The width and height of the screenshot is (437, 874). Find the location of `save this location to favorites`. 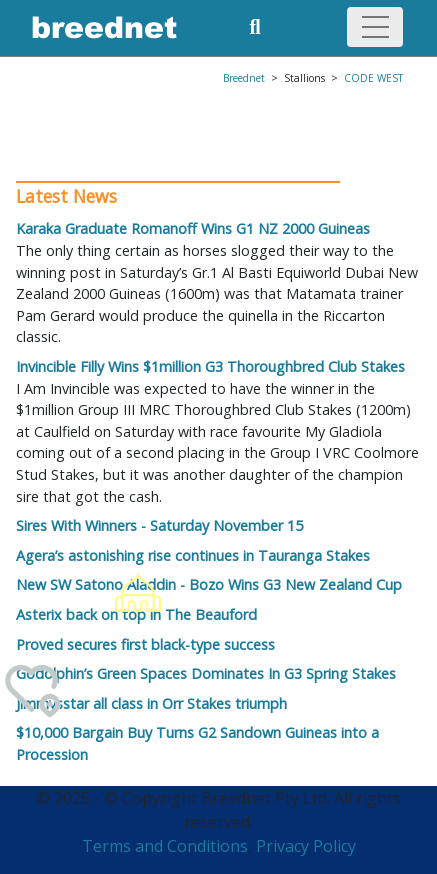

save this location to favorites is located at coordinates (31, 688).